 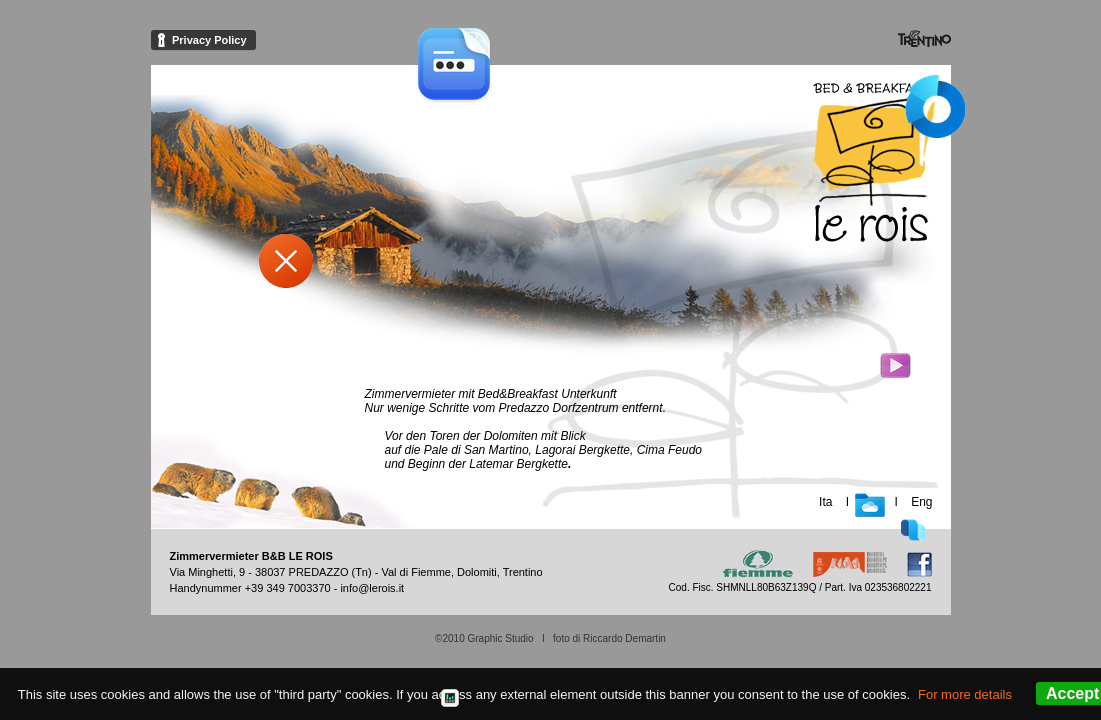 What do you see at coordinates (450, 698) in the screenshot?
I see `open carla audio plugin host control panel` at bounding box center [450, 698].